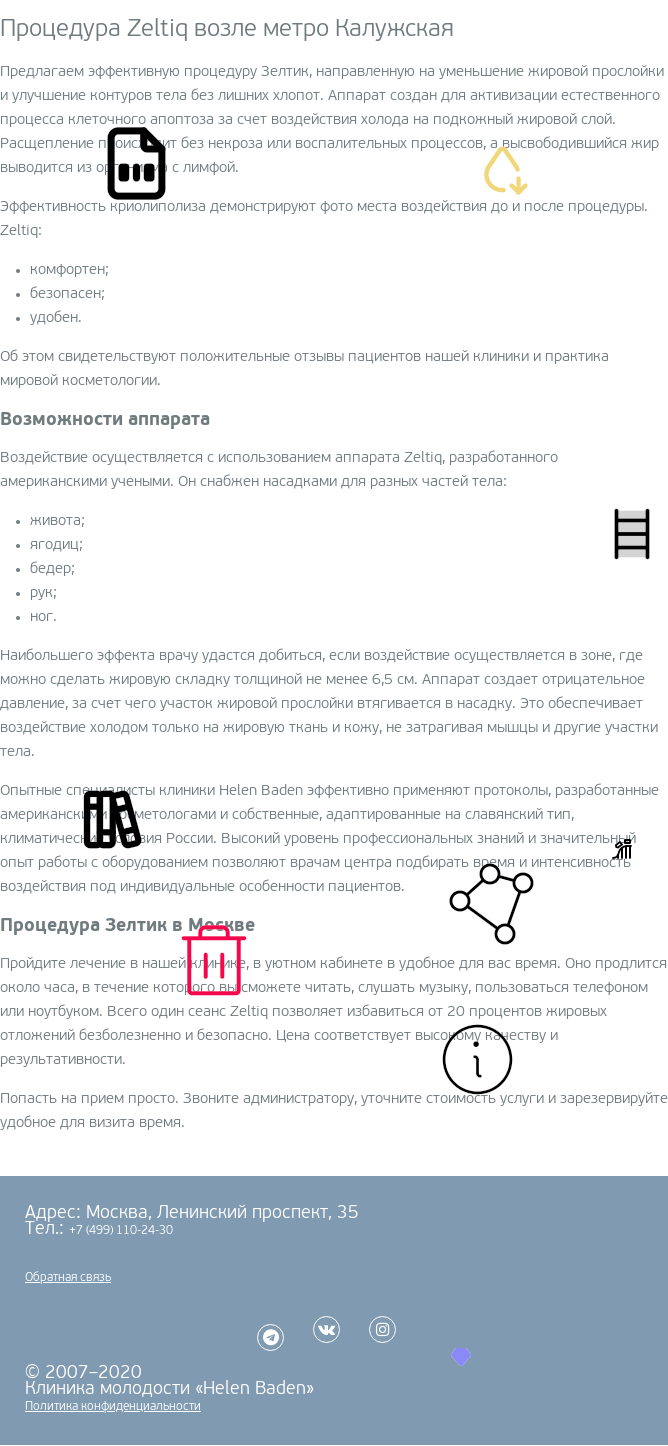 Image resolution: width=668 pixels, height=1446 pixels. What do you see at coordinates (136, 163) in the screenshot?
I see `view barcode document` at bounding box center [136, 163].